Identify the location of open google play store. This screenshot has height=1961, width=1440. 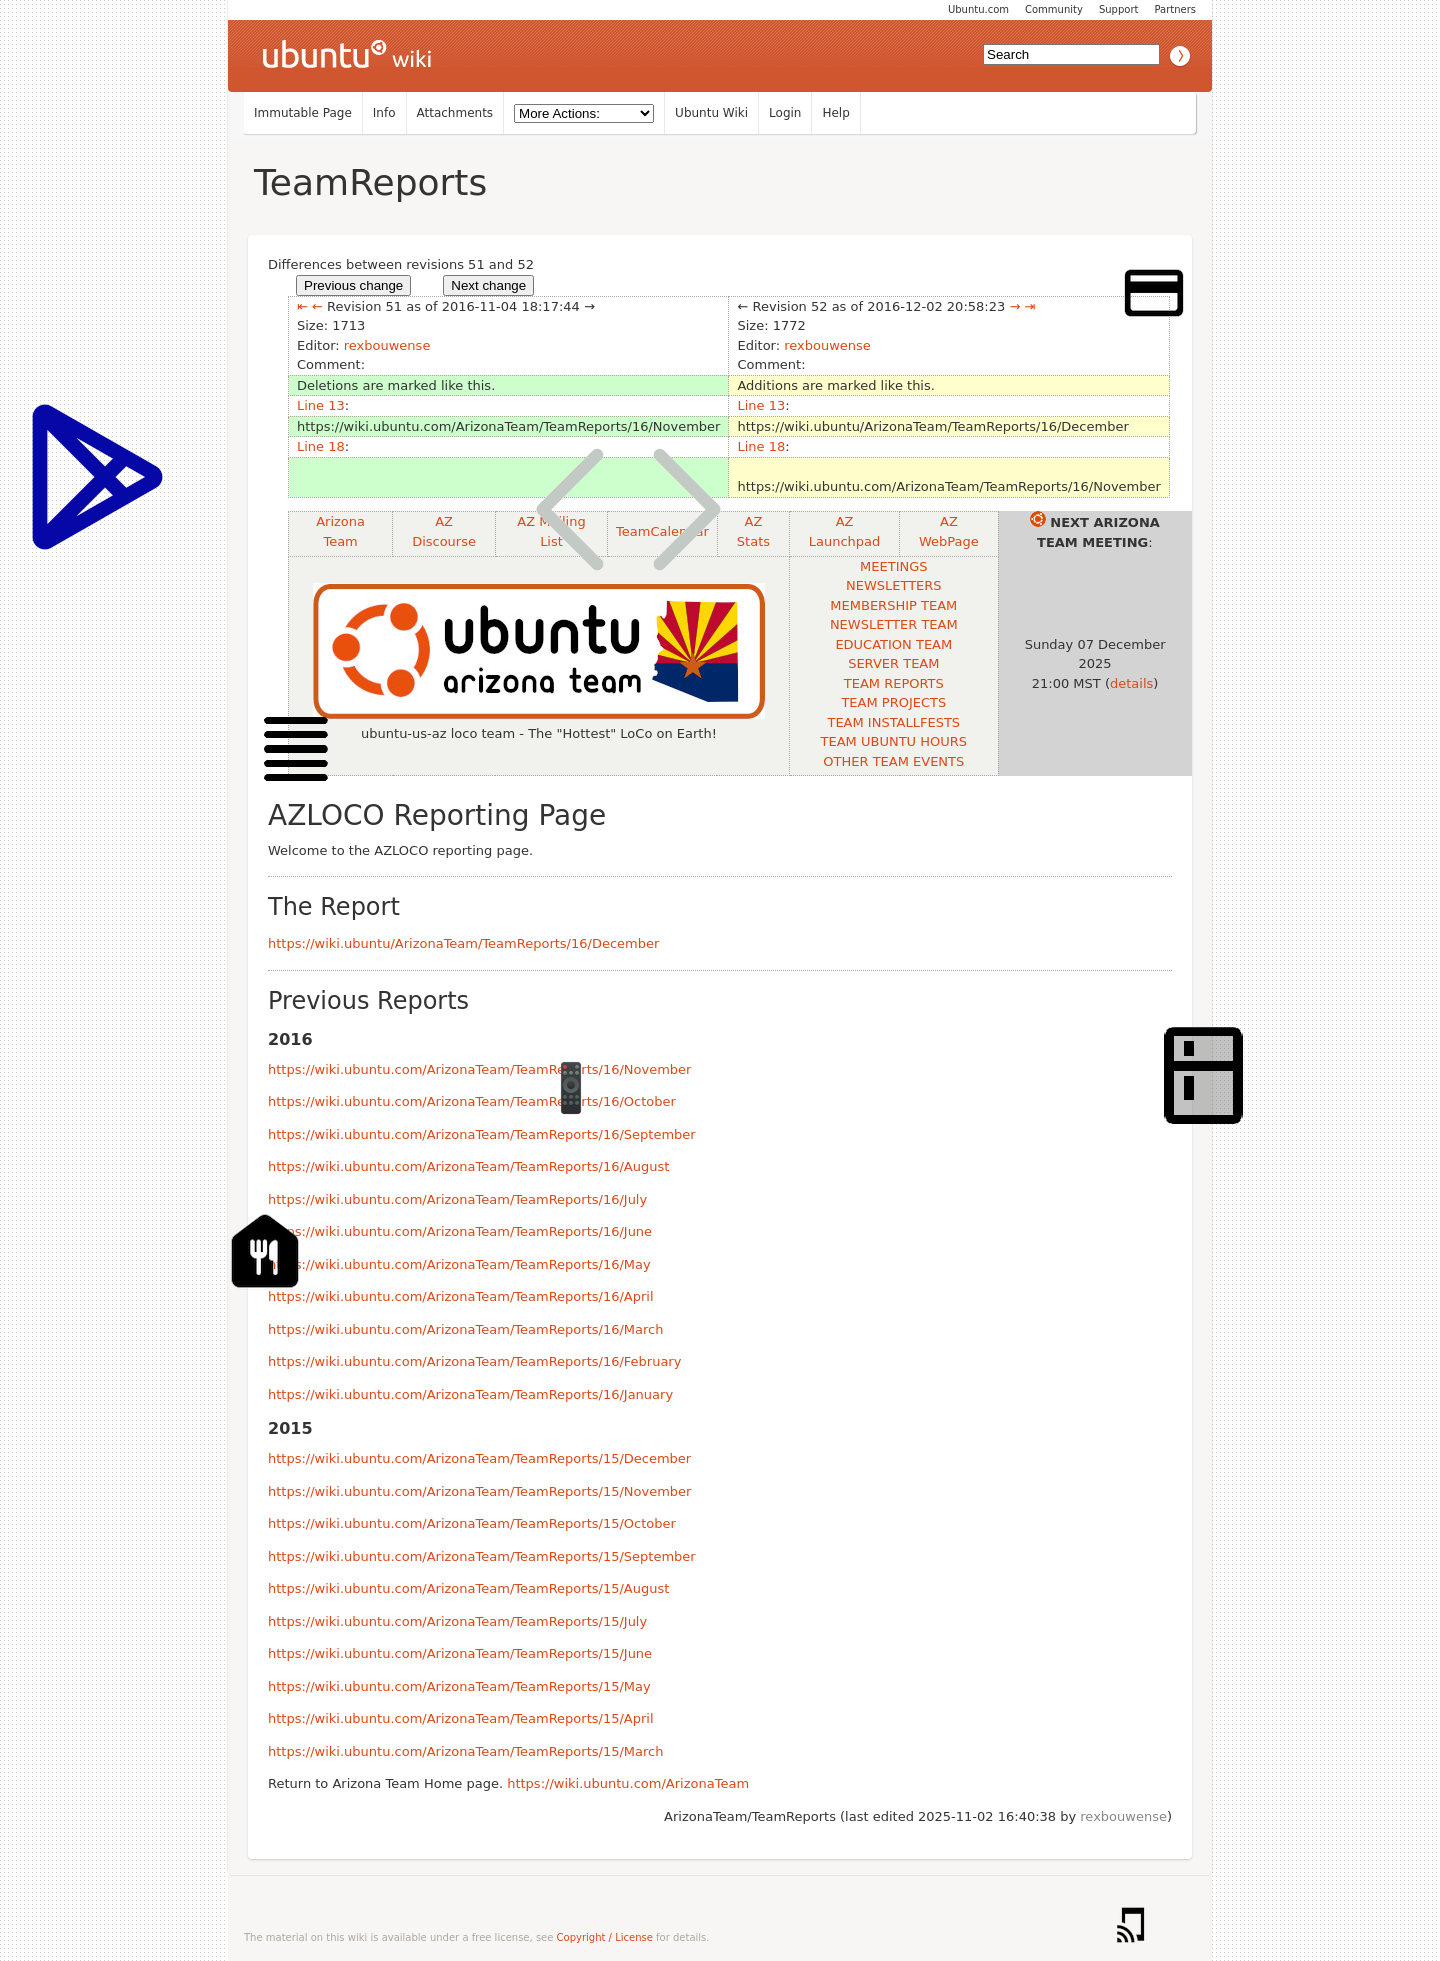
(85, 477).